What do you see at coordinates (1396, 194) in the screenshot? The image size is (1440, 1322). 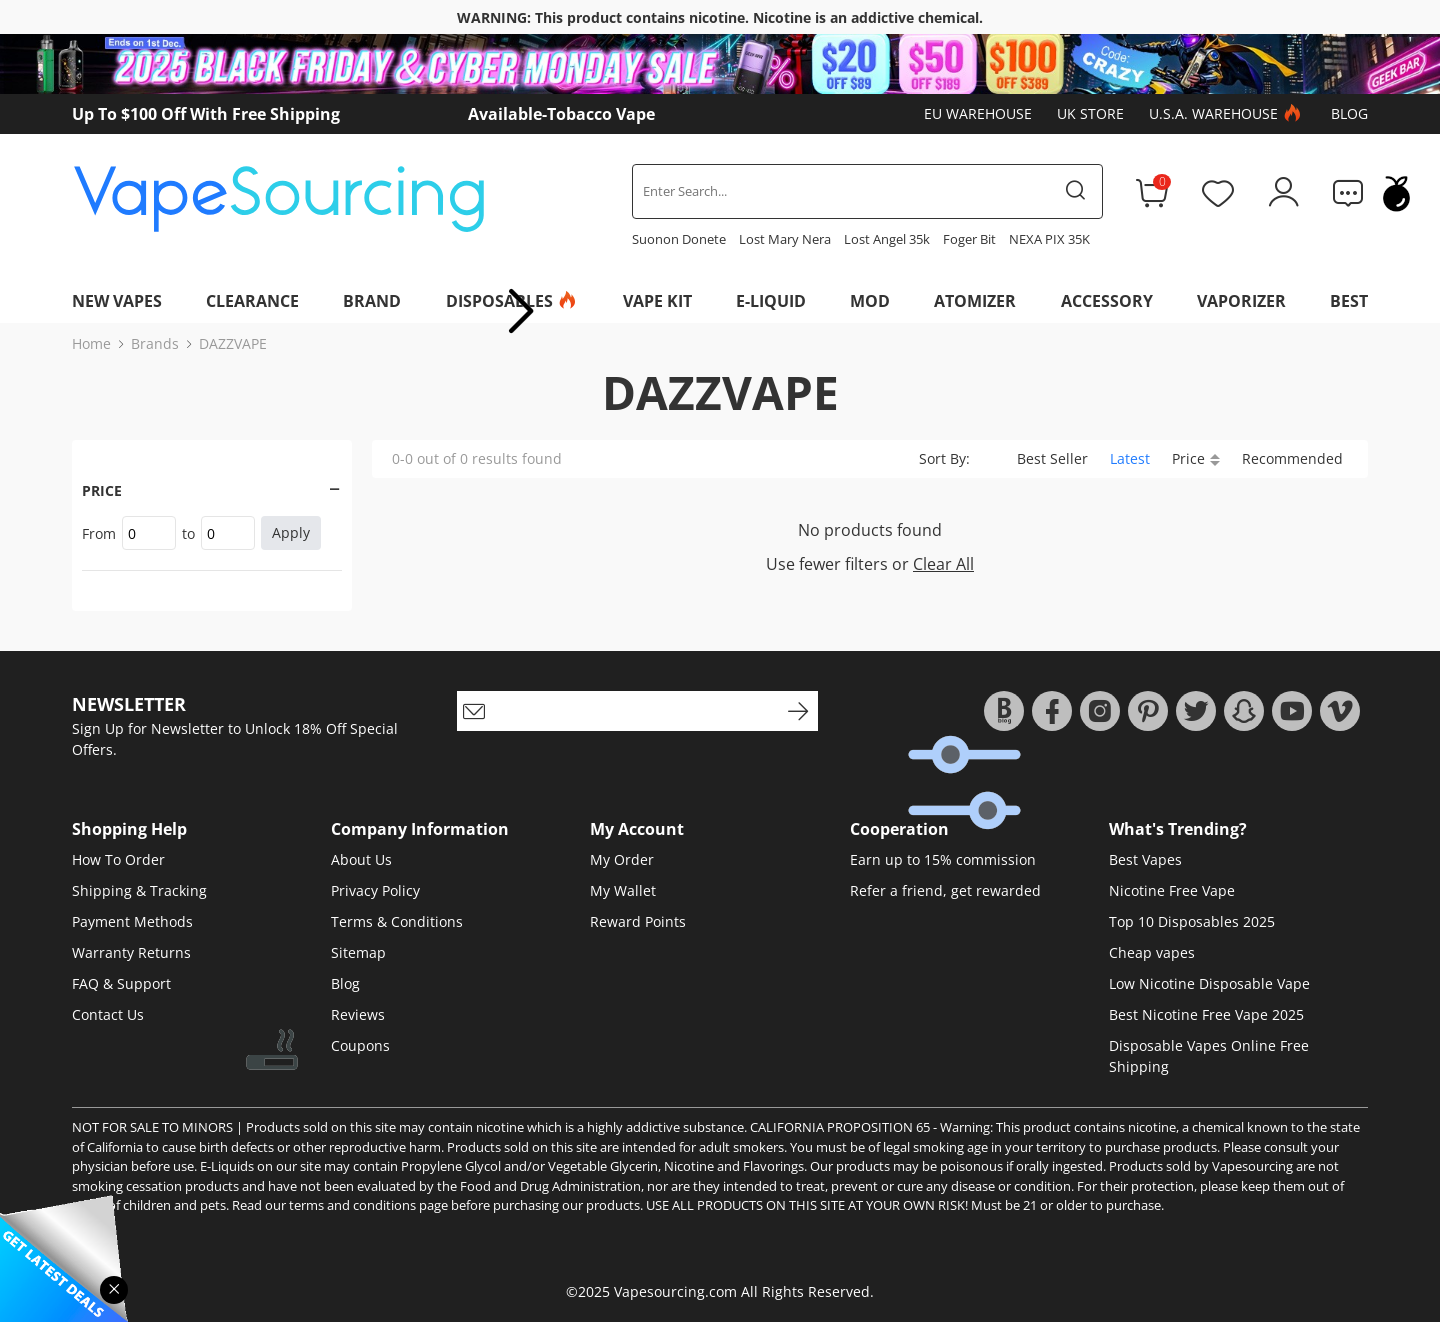 I see `indicates fruit or produce category` at bounding box center [1396, 194].